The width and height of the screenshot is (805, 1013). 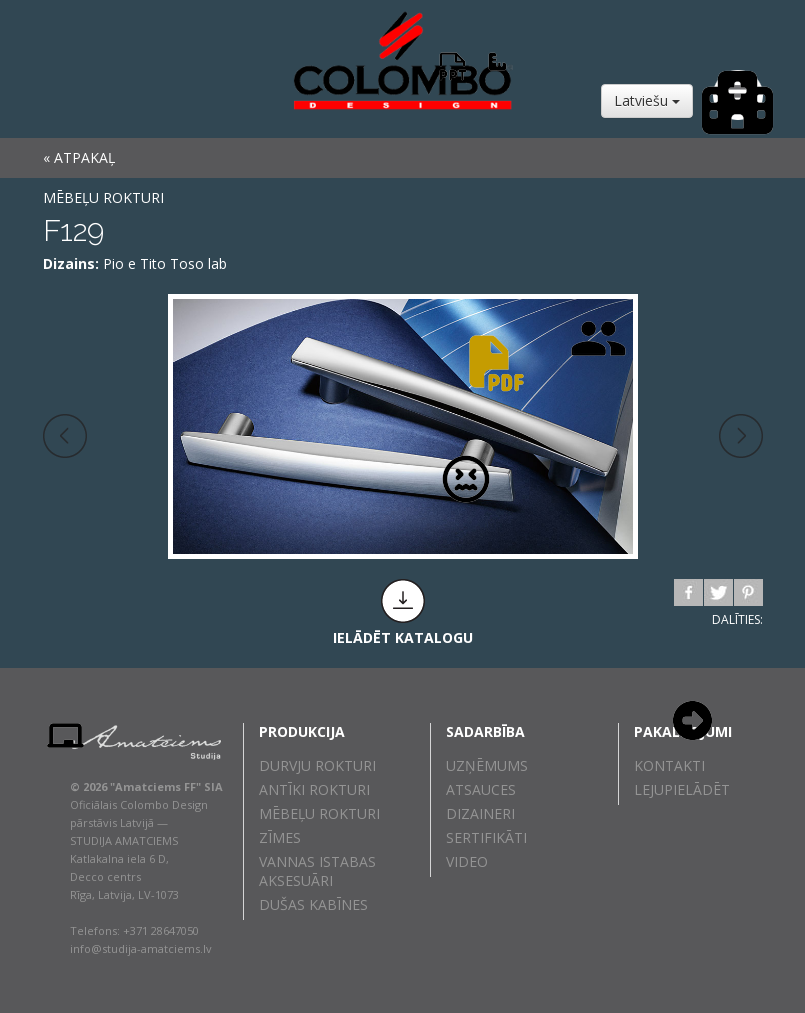 I want to click on go to next item or step, so click(x=692, y=720).